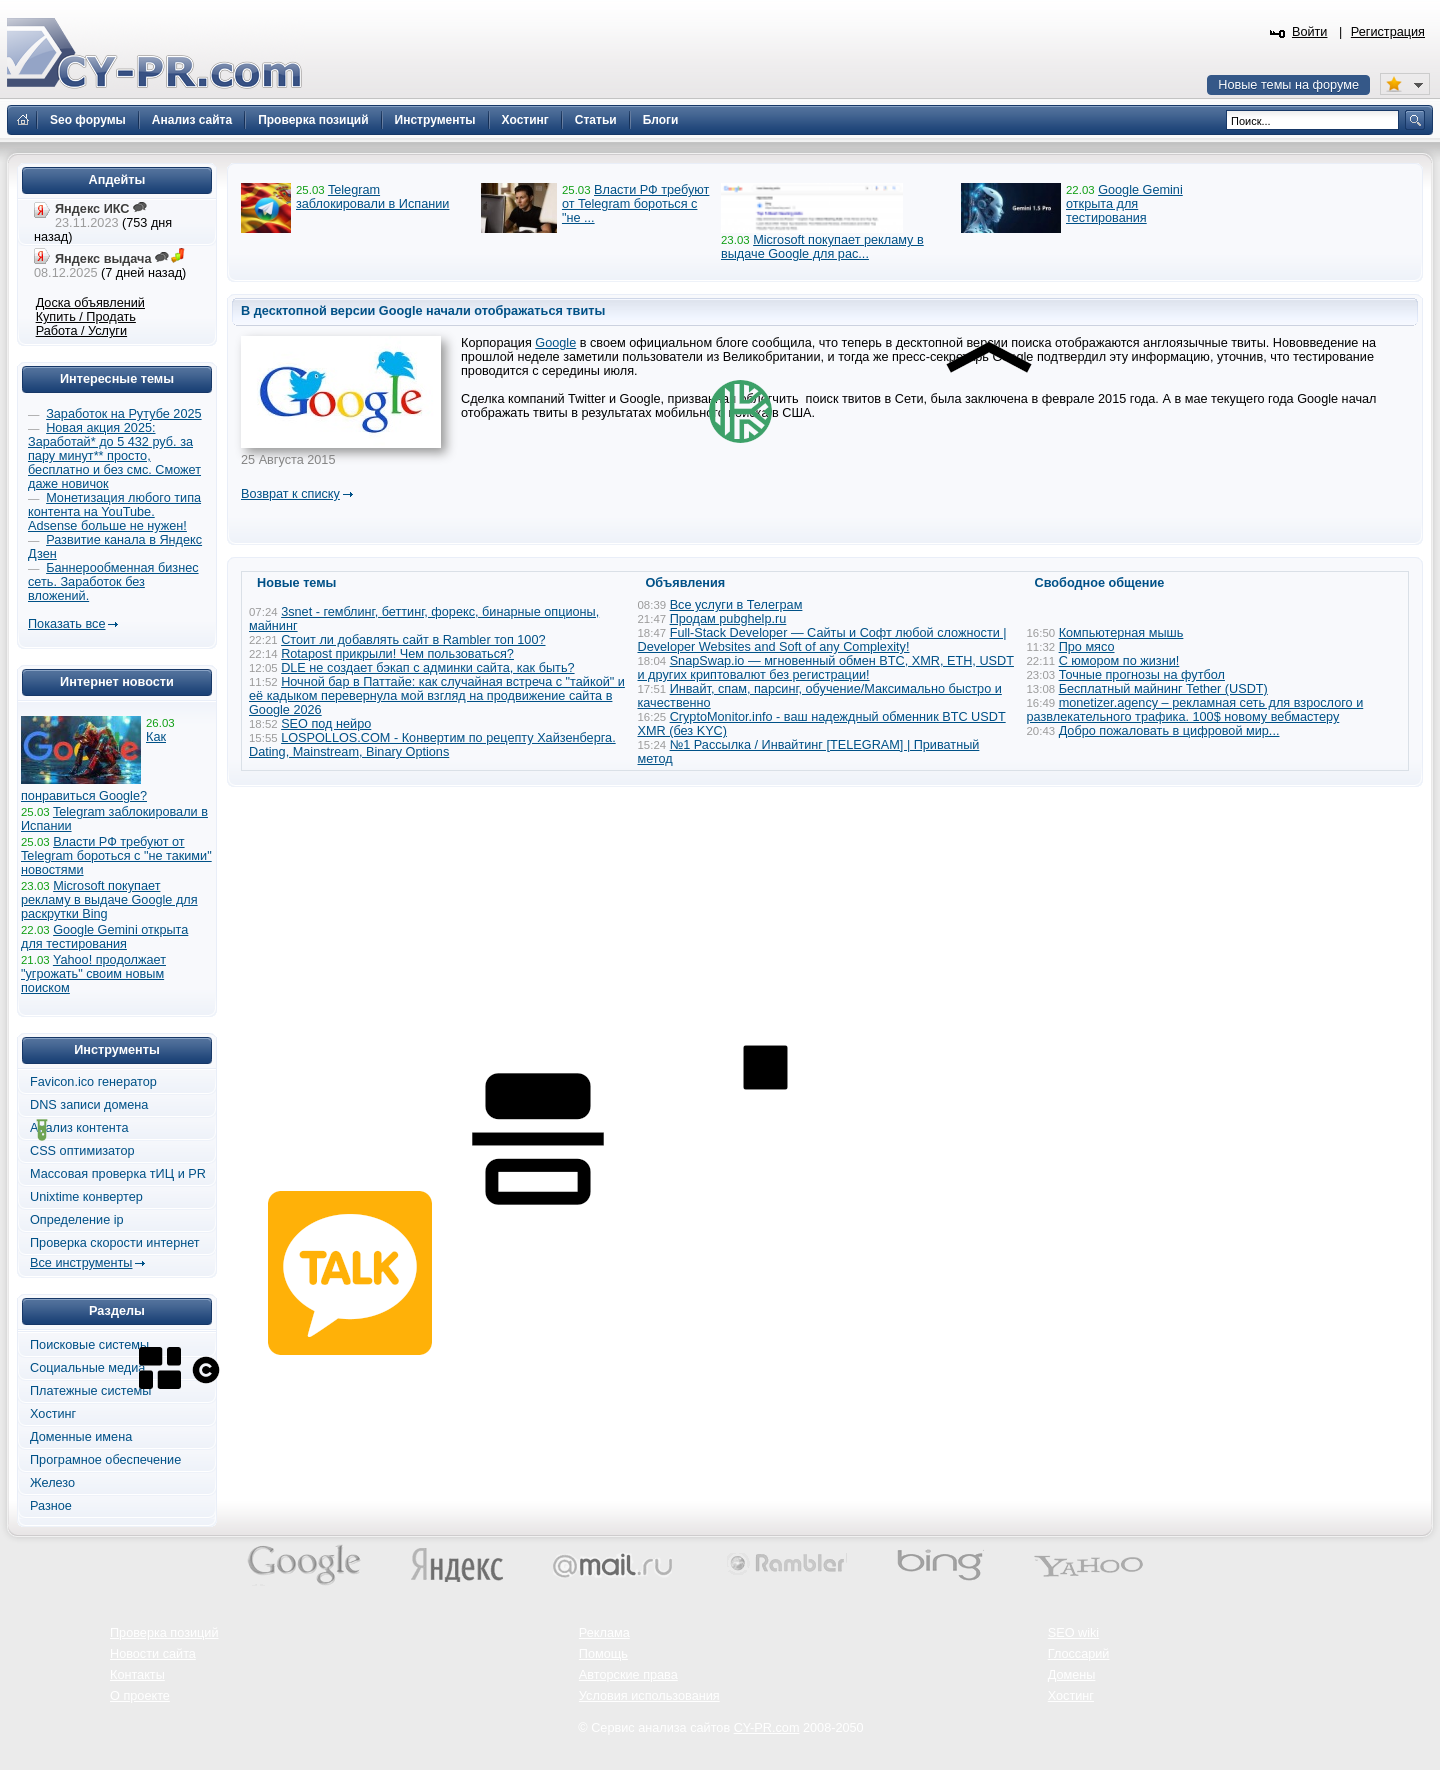 The image size is (1440, 1770). I want to click on open KakaoTalk messaging app, so click(350, 1273).